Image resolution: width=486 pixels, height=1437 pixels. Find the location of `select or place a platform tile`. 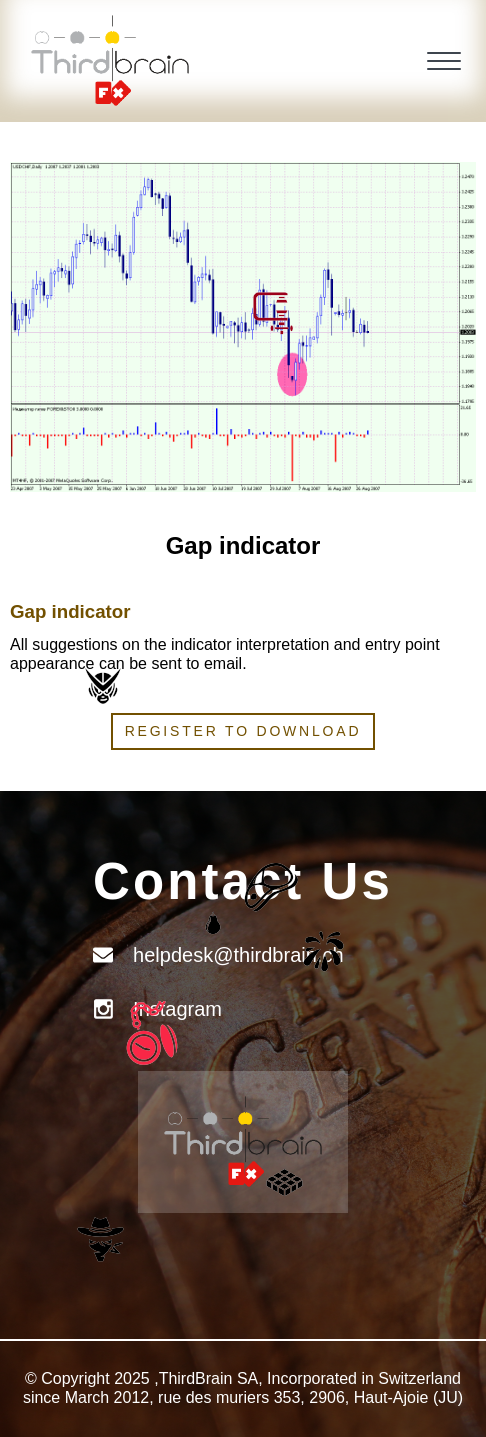

select or place a platform tile is located at coordinates (284, 1182).